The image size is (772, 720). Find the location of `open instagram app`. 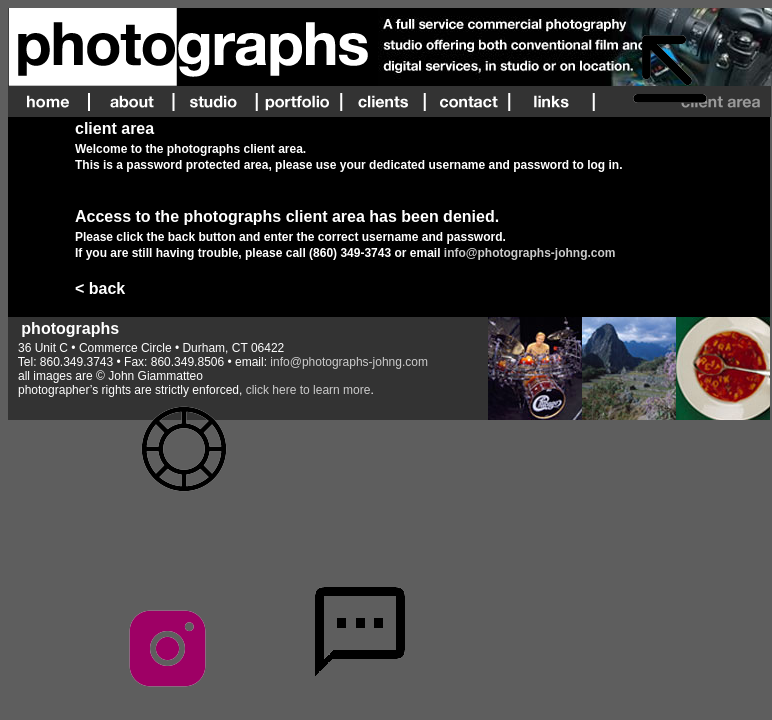

open instagram app is located at coordinates (167, 648).